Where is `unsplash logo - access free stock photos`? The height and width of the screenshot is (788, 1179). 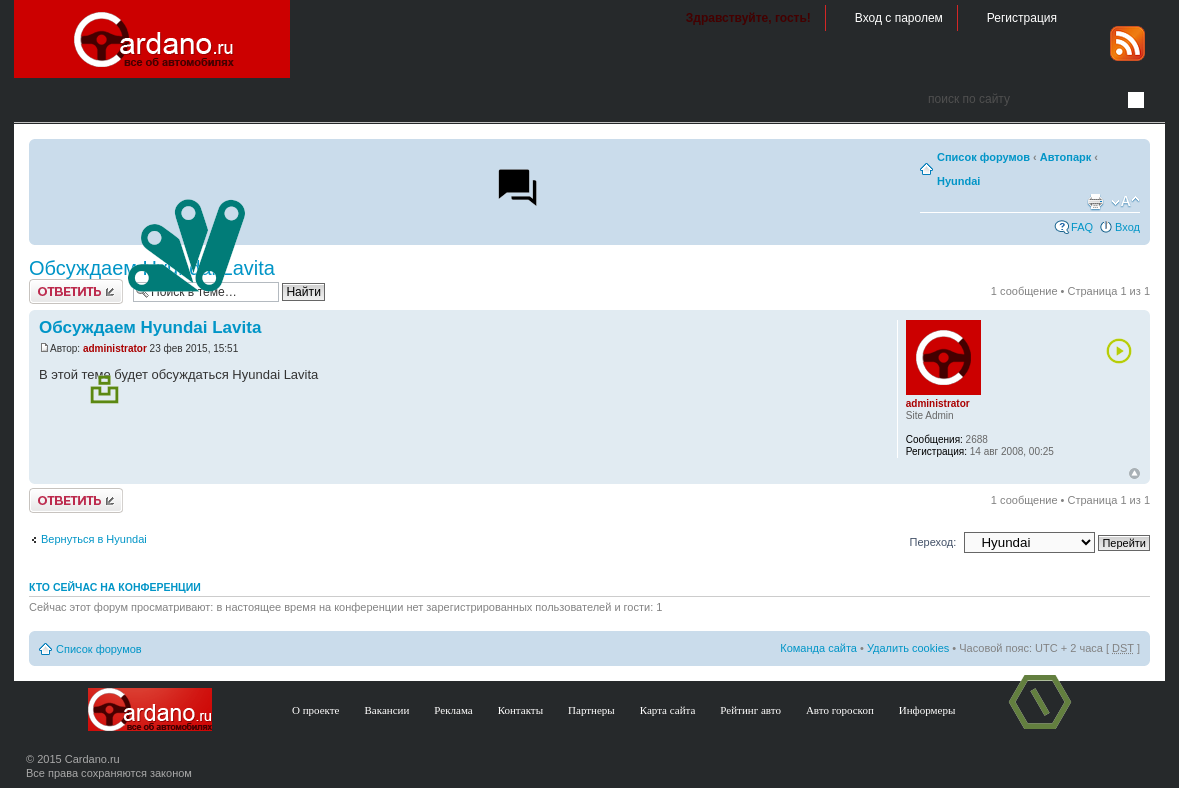 unsplash logo - access free stock photos is located at coordinates (104, 389).